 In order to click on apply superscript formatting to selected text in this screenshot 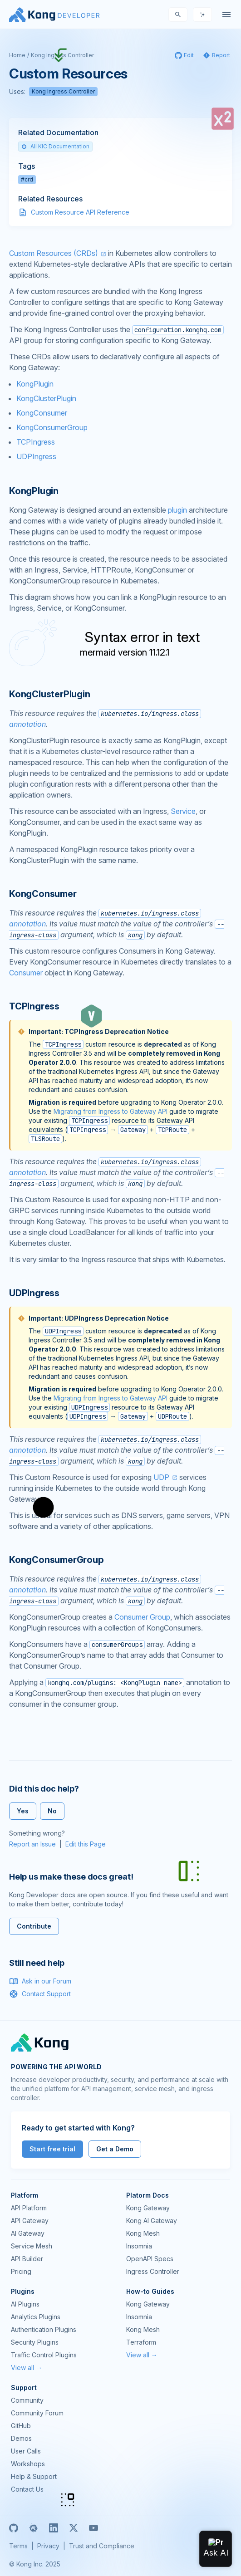, I will do `click(222, 118)`.